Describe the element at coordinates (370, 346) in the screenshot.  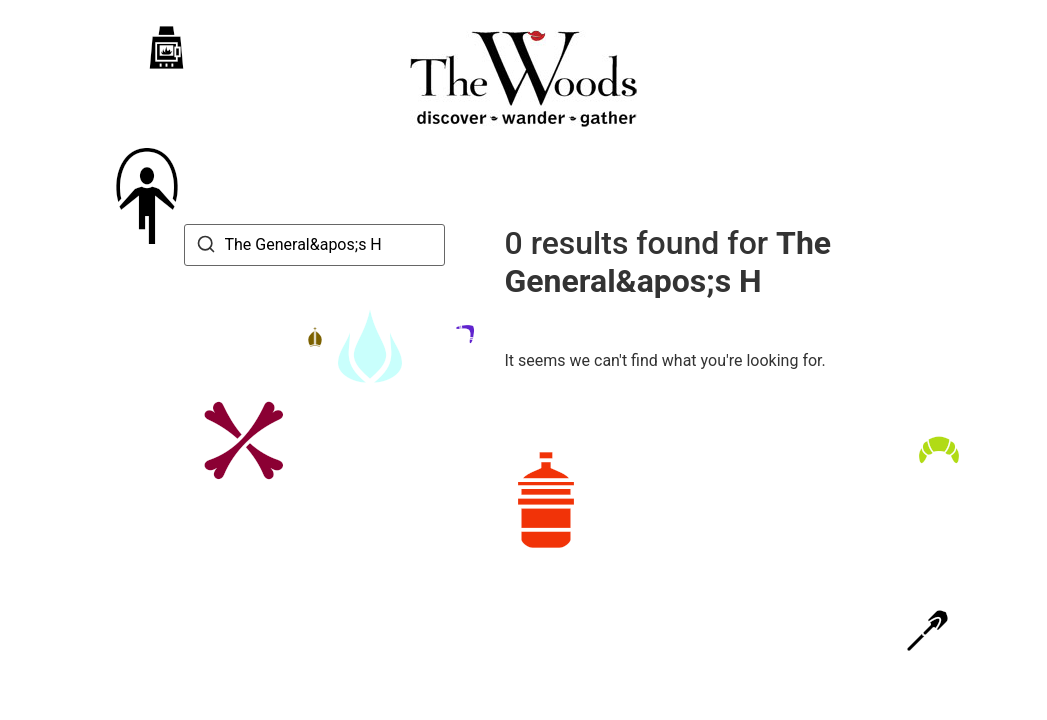
I see `indicates trending or hot content` at that location.